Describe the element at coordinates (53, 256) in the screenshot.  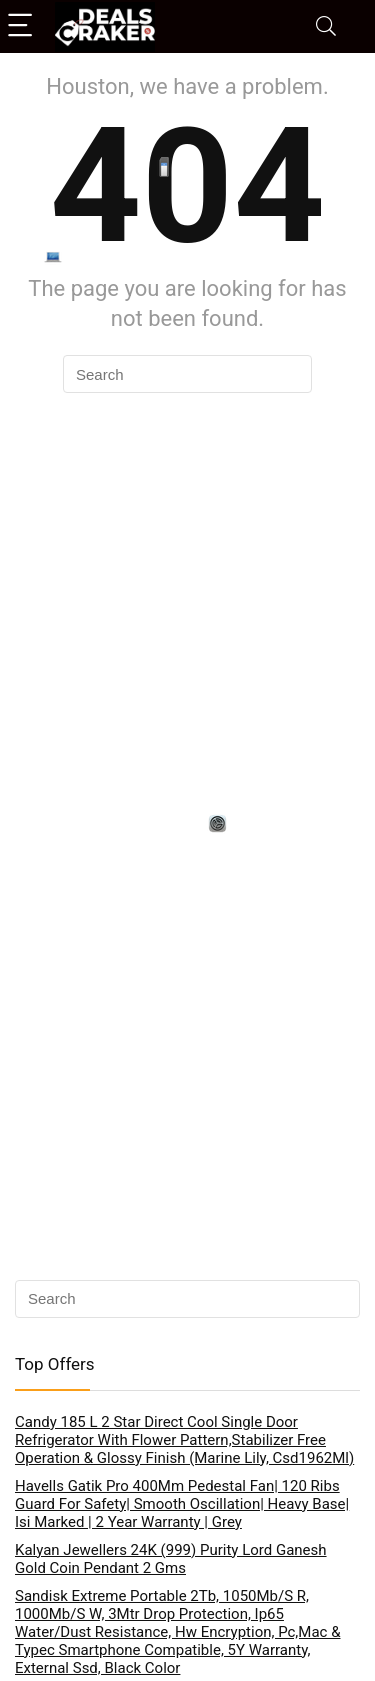
I see `indicates this device is a macbook air` at that location.